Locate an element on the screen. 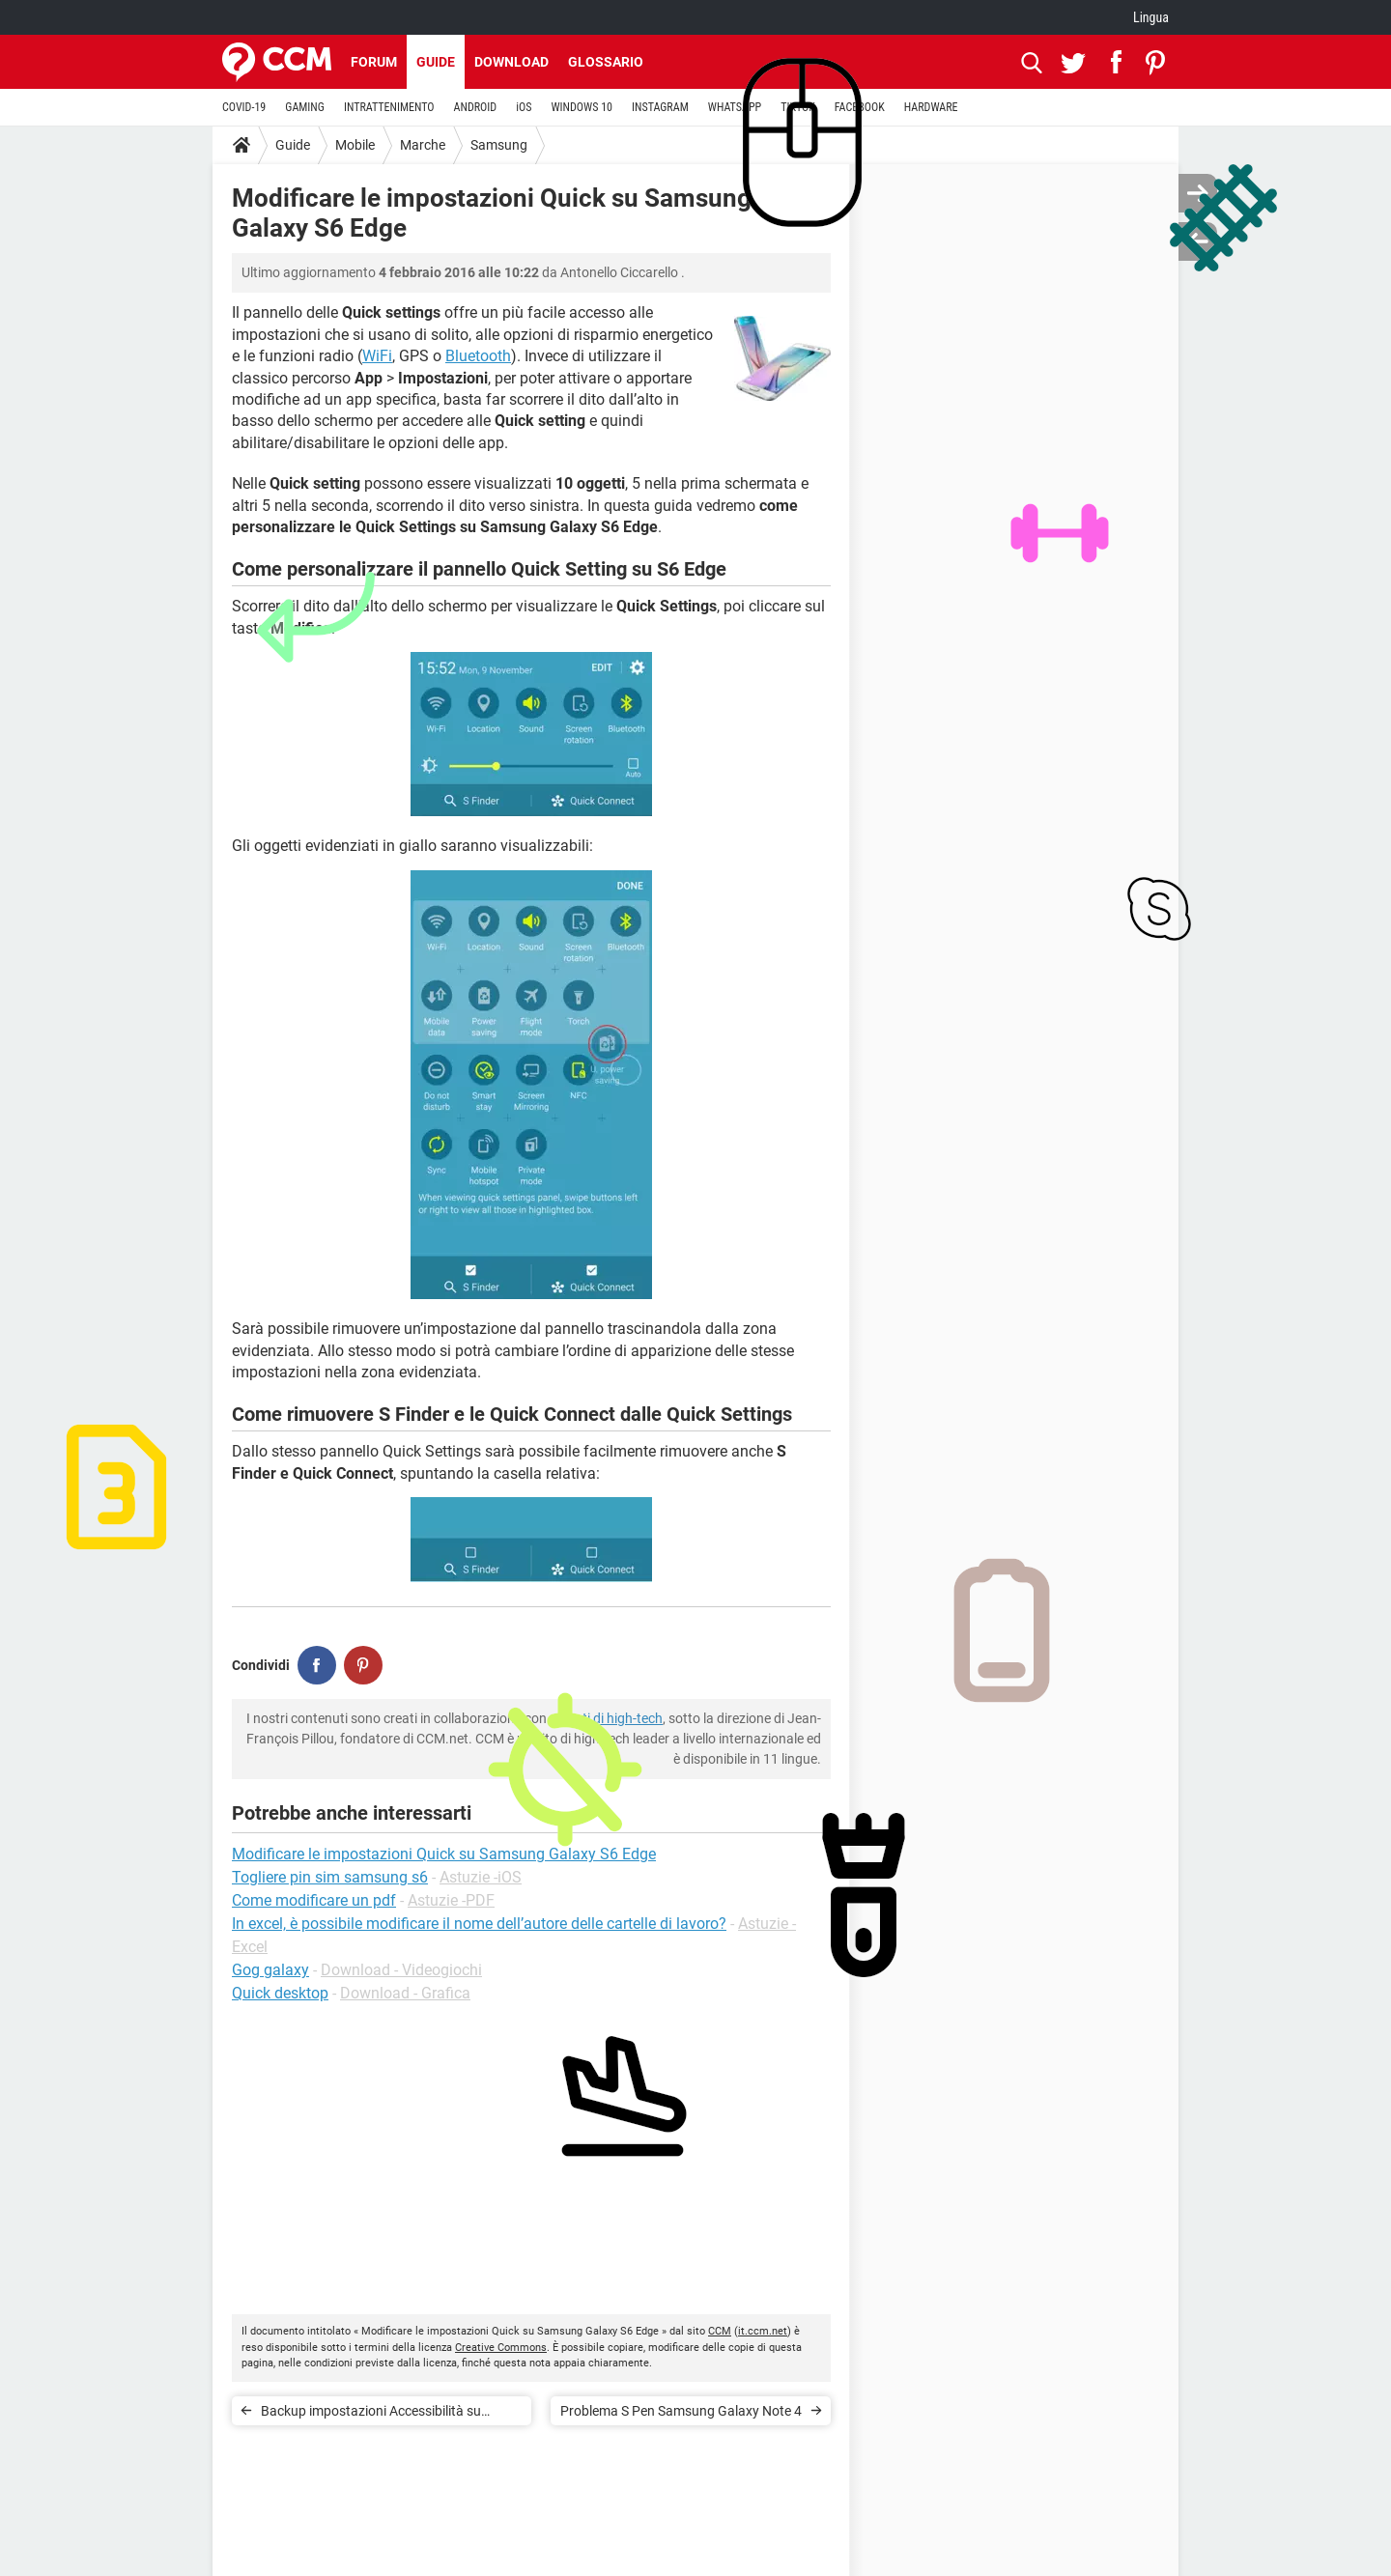 The image size is (1391, 2576). view train or rail transit options is located at coordinates (1223, 217).